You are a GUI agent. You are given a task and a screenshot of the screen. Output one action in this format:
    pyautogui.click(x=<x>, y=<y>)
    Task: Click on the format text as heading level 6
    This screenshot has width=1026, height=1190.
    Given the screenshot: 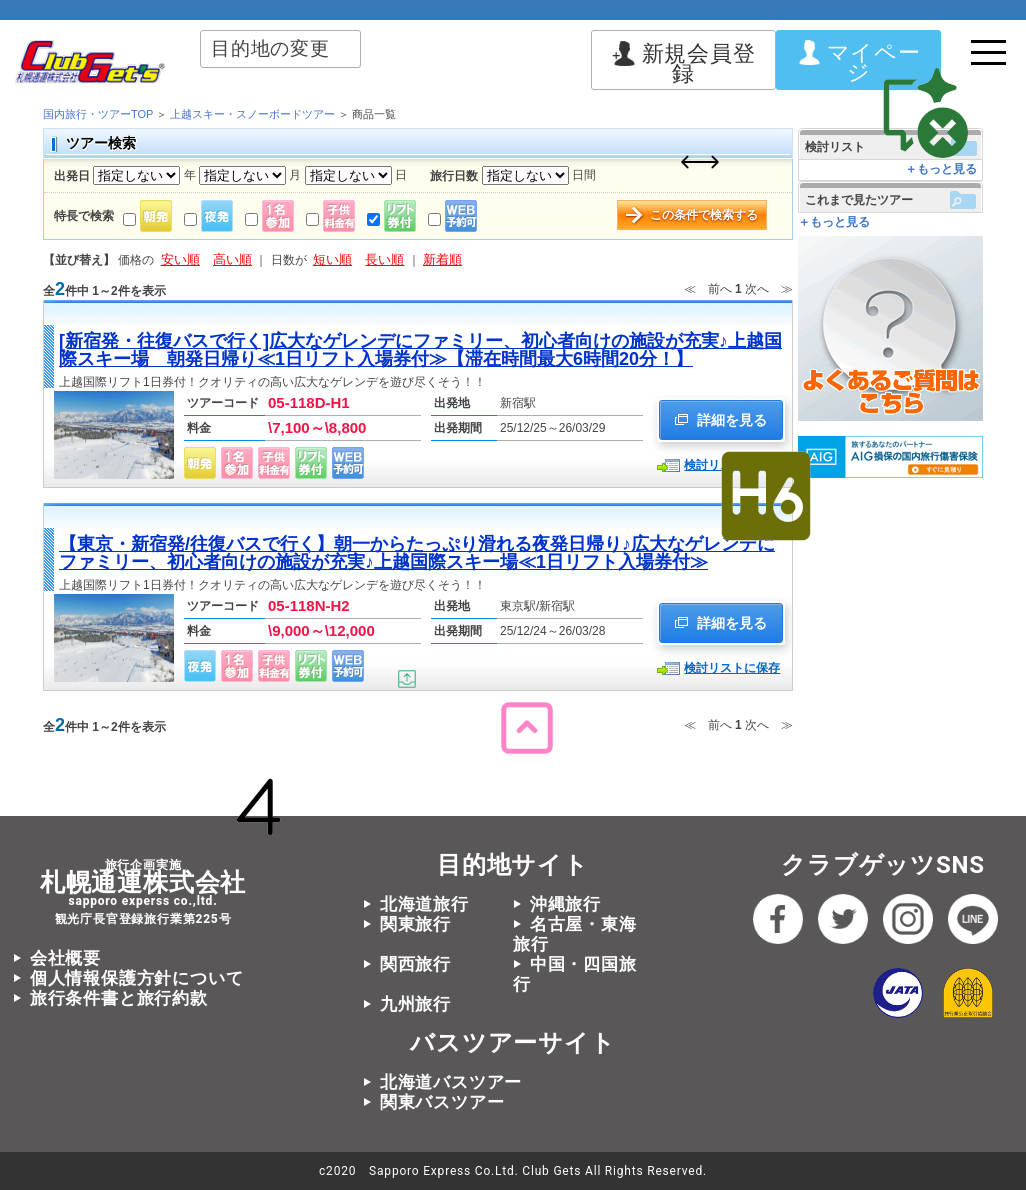 What is the action you would take?
    pyautogui.click(x=766, y=496)
    